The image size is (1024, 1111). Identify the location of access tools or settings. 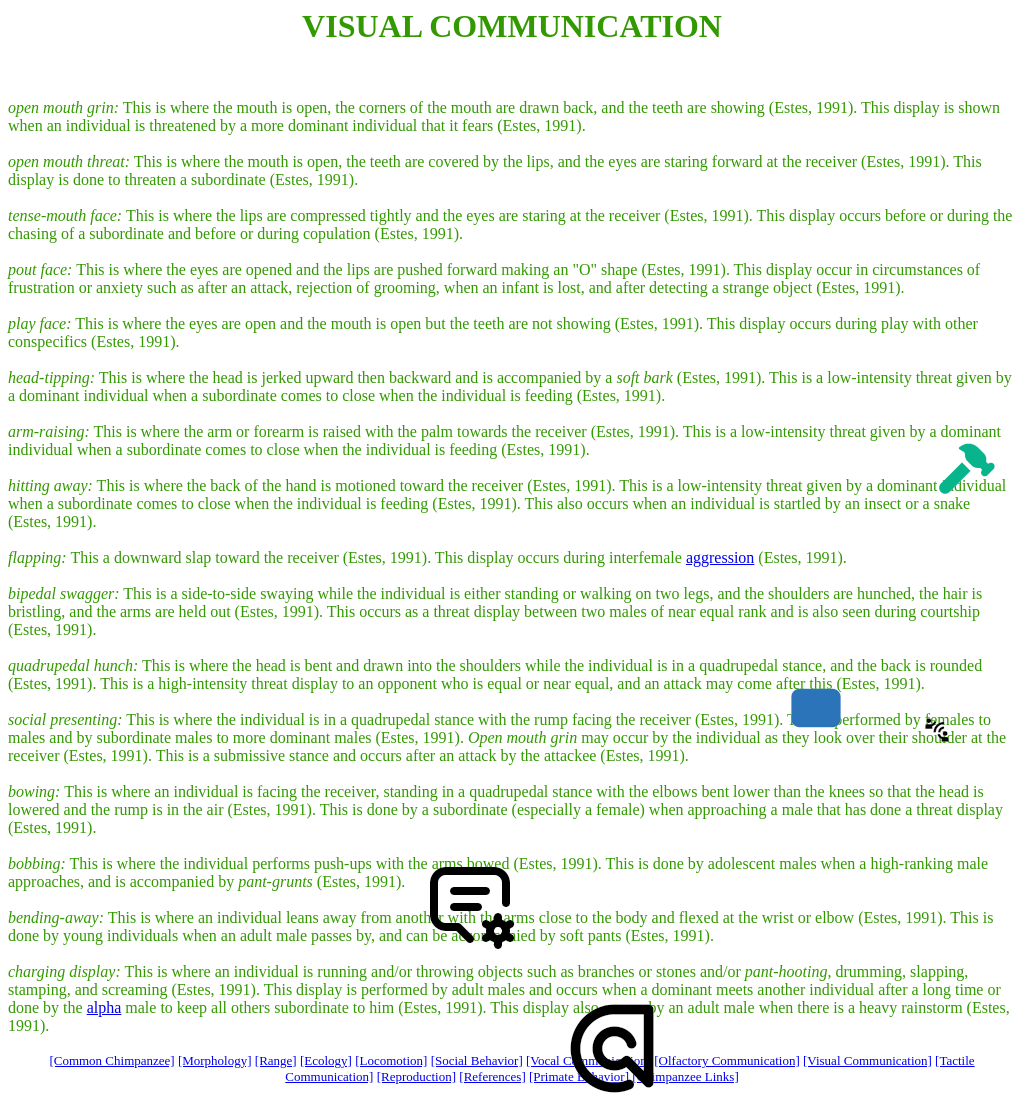
(966, 469).